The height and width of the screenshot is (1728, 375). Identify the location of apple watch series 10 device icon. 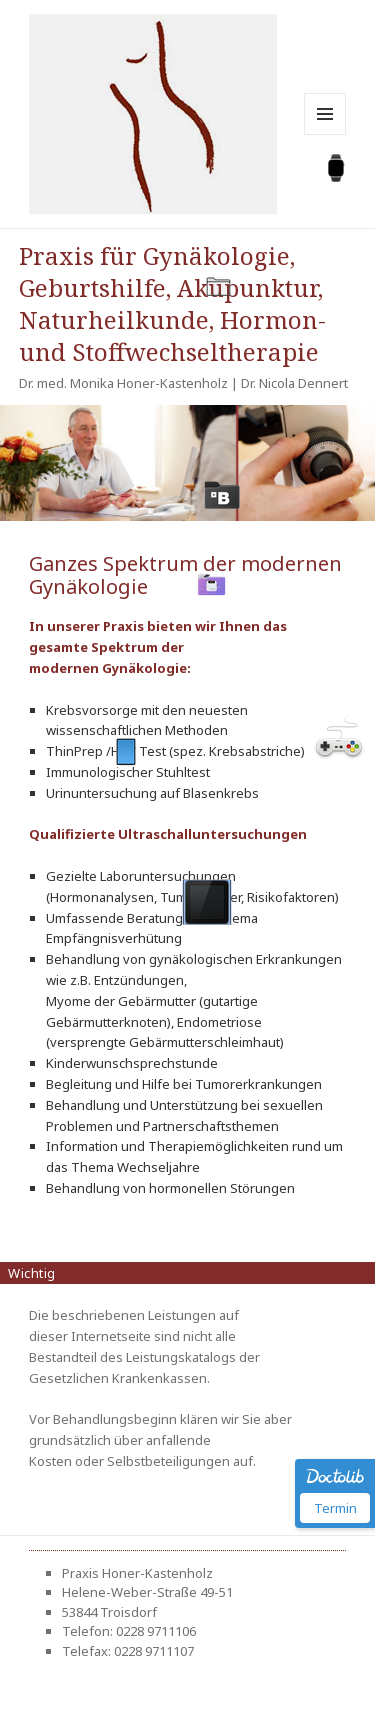
(336, 168).